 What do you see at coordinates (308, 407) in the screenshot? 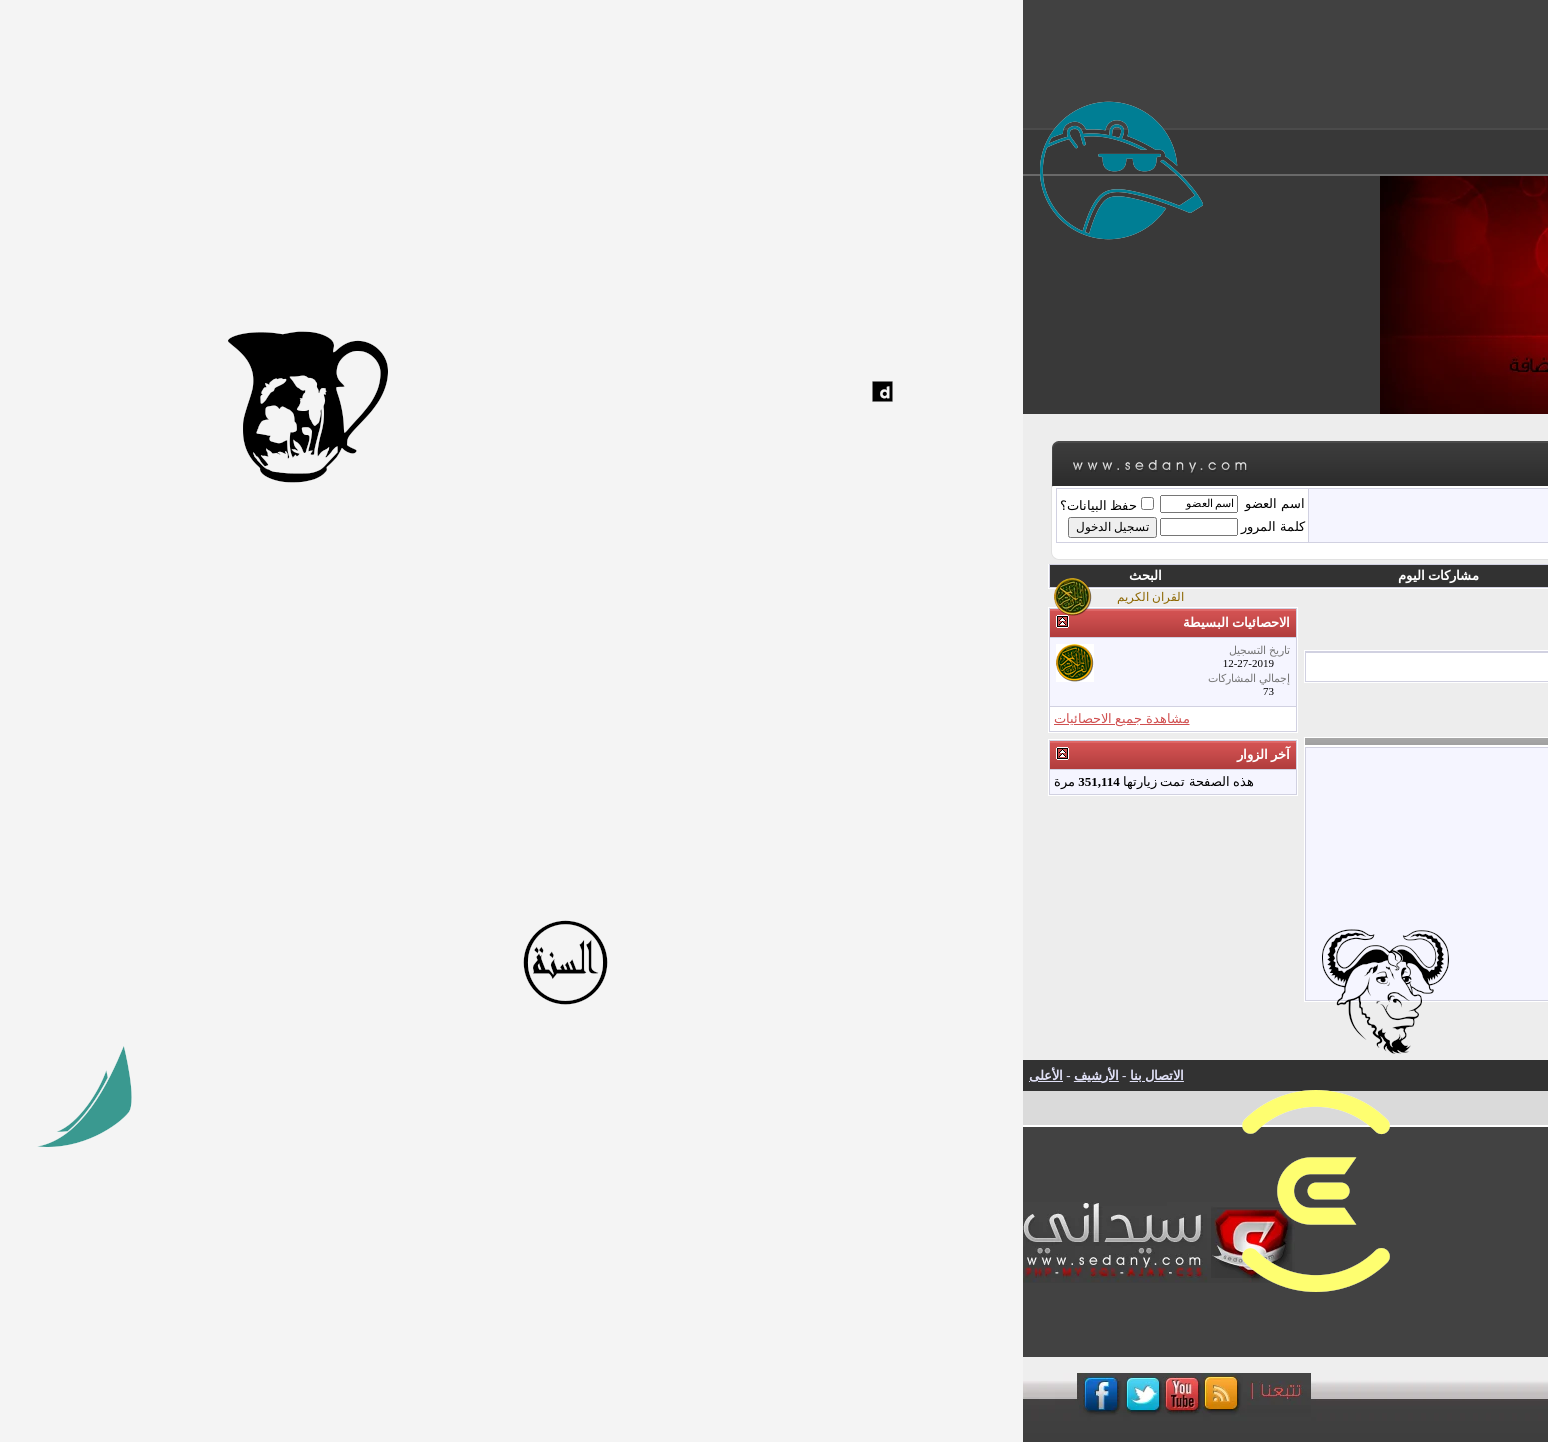
I see `charles web debugging proxy application` at bounding box center [308, 407].